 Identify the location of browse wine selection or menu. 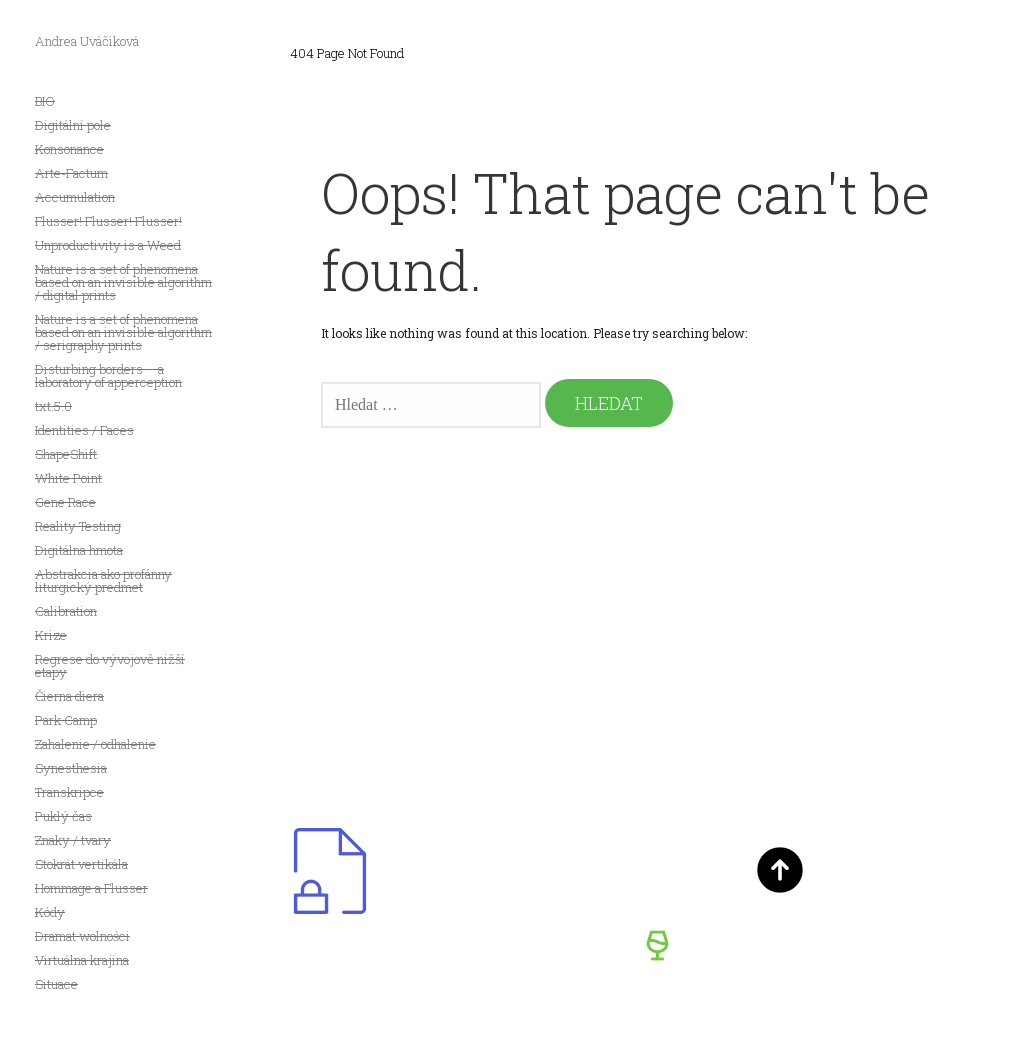
(657, 944).